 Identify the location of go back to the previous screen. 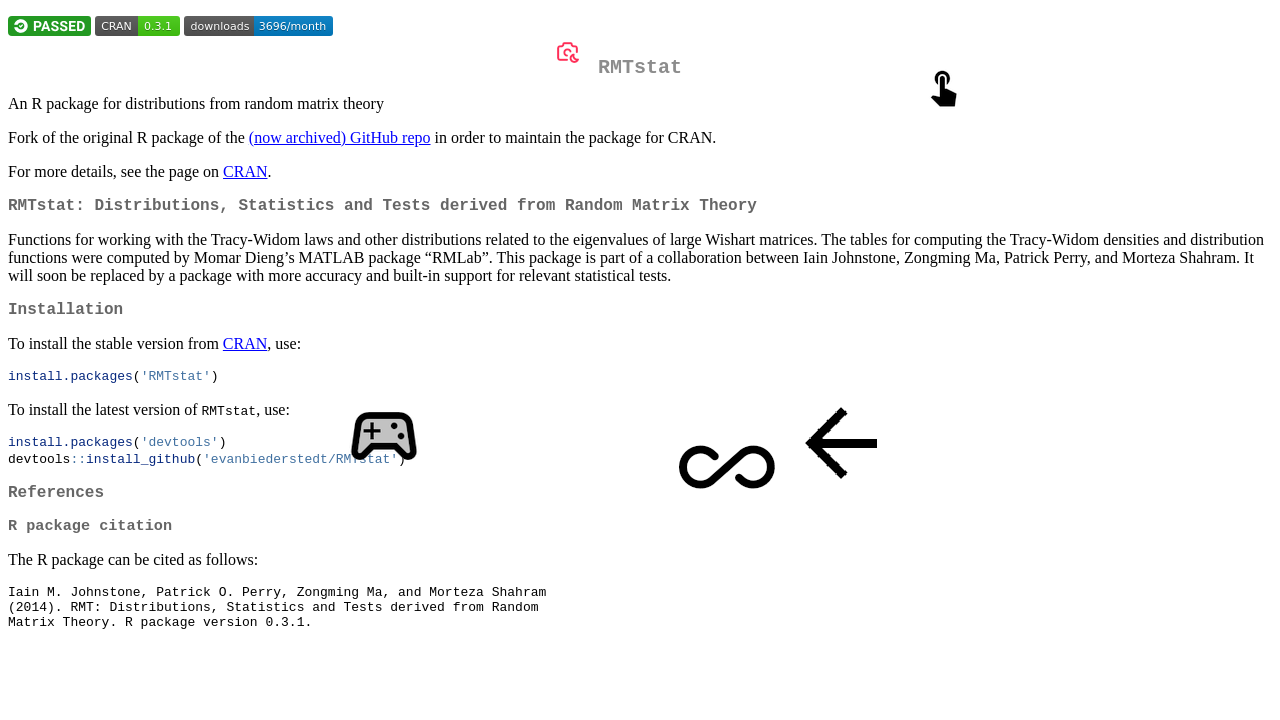
(841, 443).